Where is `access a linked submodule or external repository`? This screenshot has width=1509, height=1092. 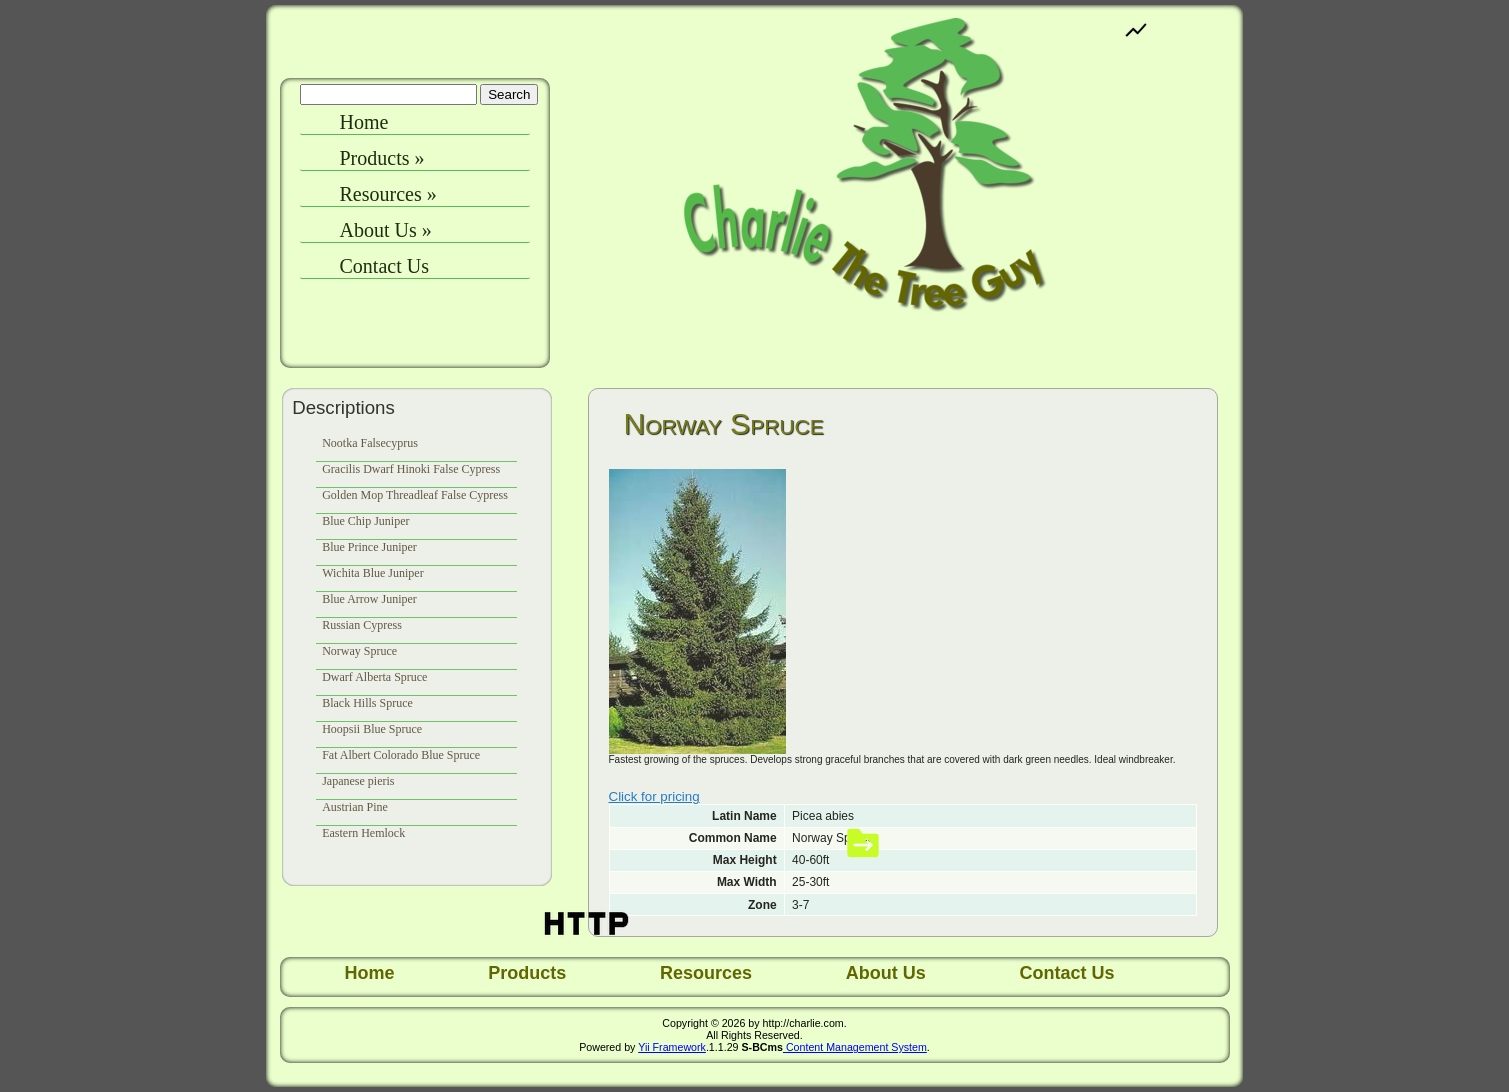
access a linked submodule or external repository is located at coordinates (863, 843).